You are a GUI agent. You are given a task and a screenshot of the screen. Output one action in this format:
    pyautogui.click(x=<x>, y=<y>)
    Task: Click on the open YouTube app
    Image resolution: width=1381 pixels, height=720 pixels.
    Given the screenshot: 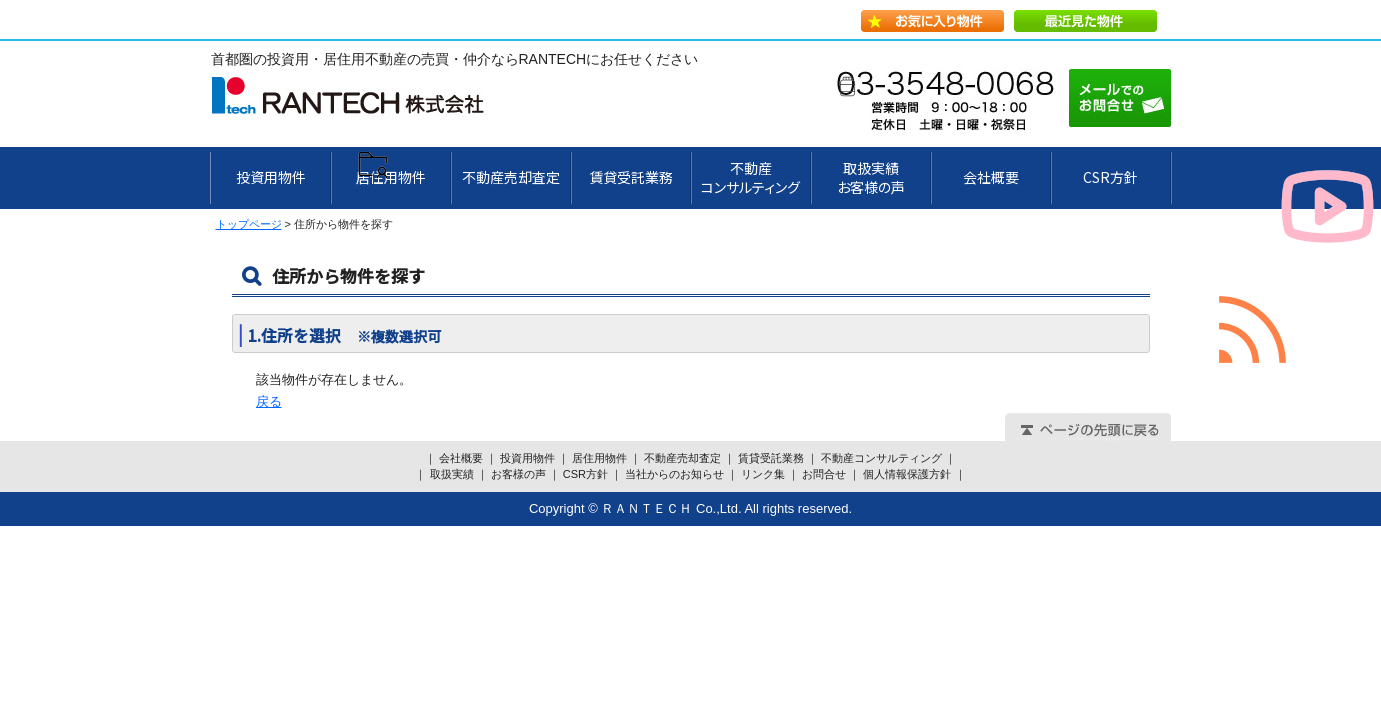 What is the action you would take?
    pyautogui.click(x=1327, y=206)
    